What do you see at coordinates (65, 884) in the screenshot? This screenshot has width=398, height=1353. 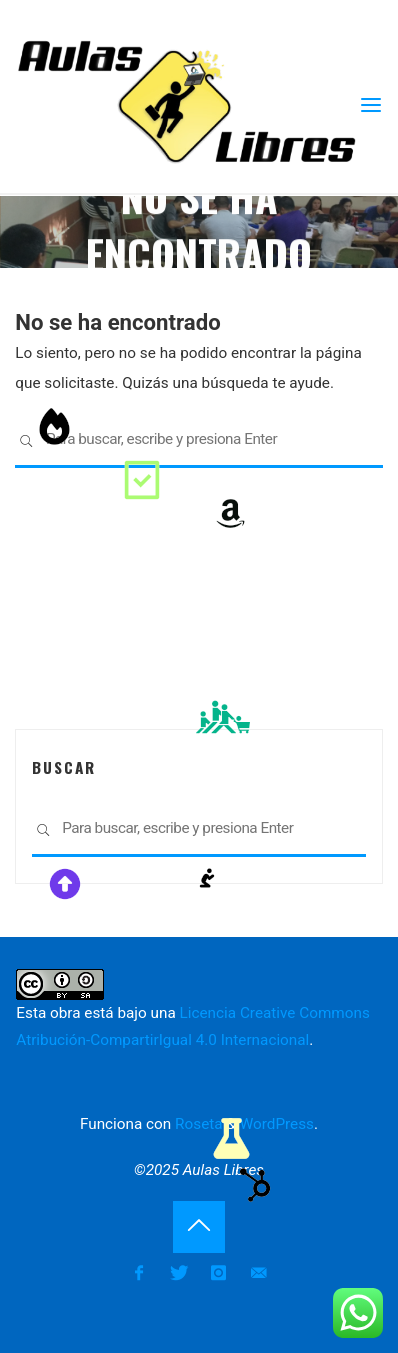 I see `scroll to top of page` at bounding box center [65, 884].